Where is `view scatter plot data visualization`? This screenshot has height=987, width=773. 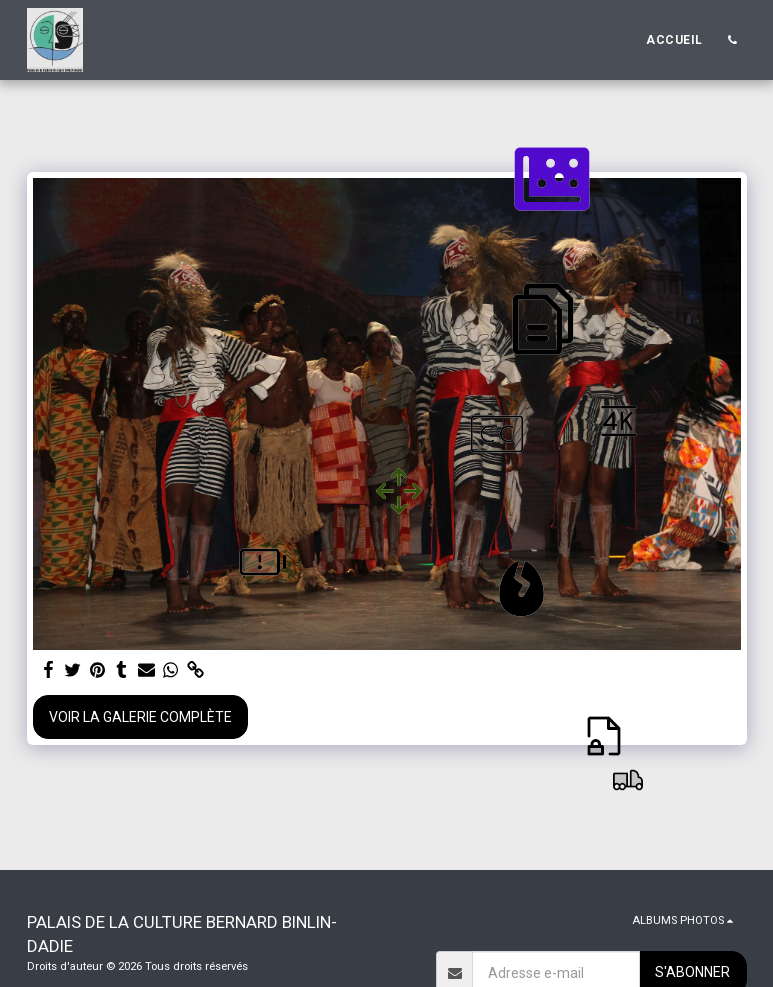 view scatter plot data visualization is located at coordinates (552, 179).